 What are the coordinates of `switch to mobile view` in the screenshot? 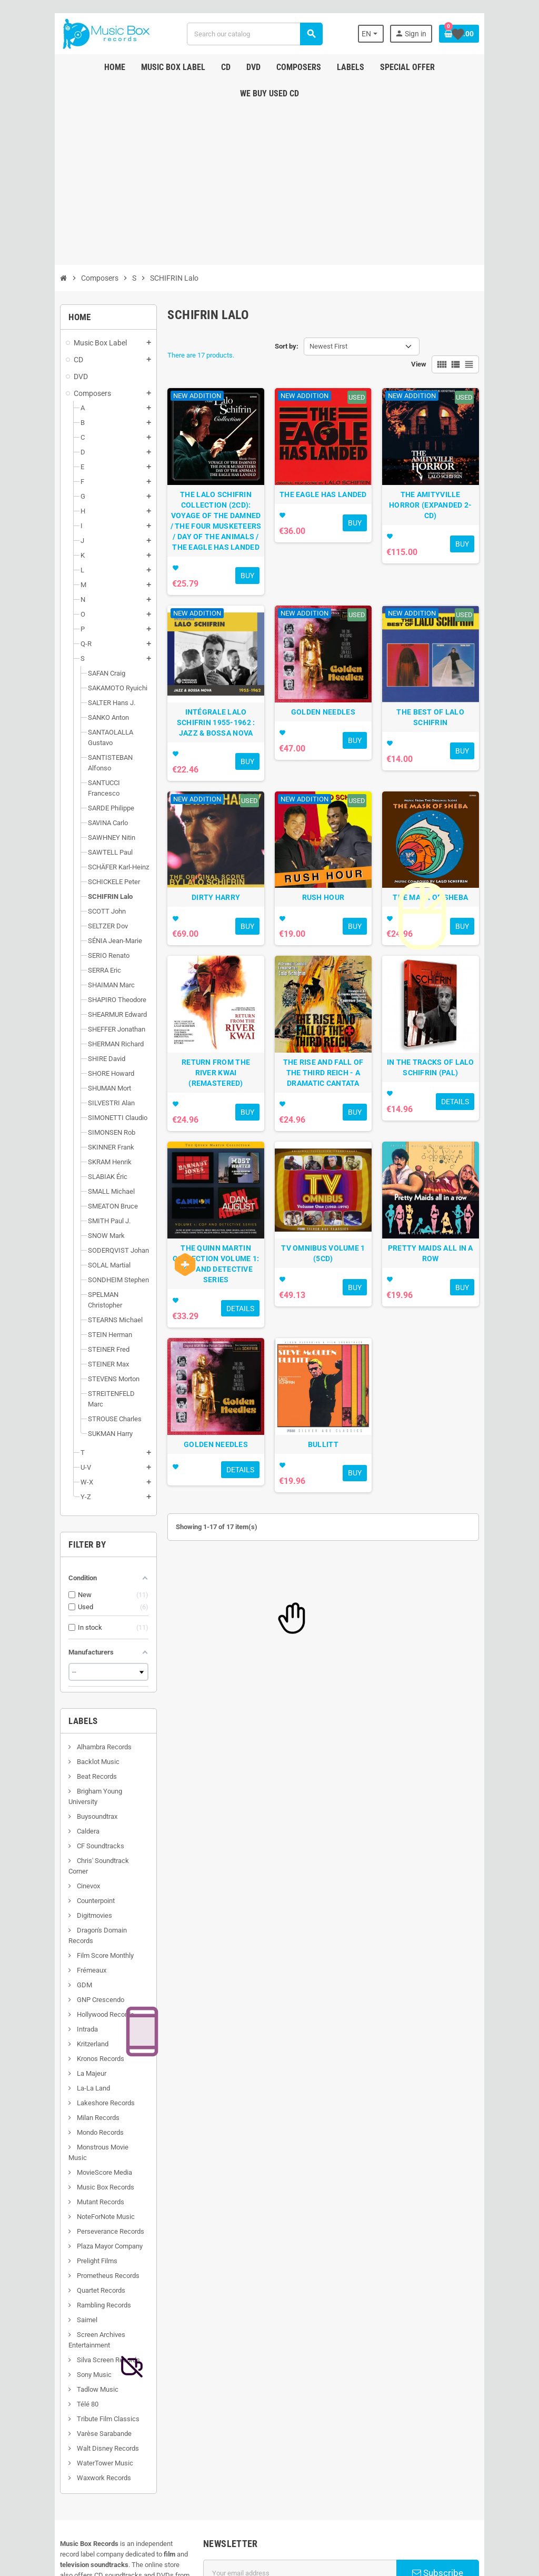 It's located at (142, 2032).